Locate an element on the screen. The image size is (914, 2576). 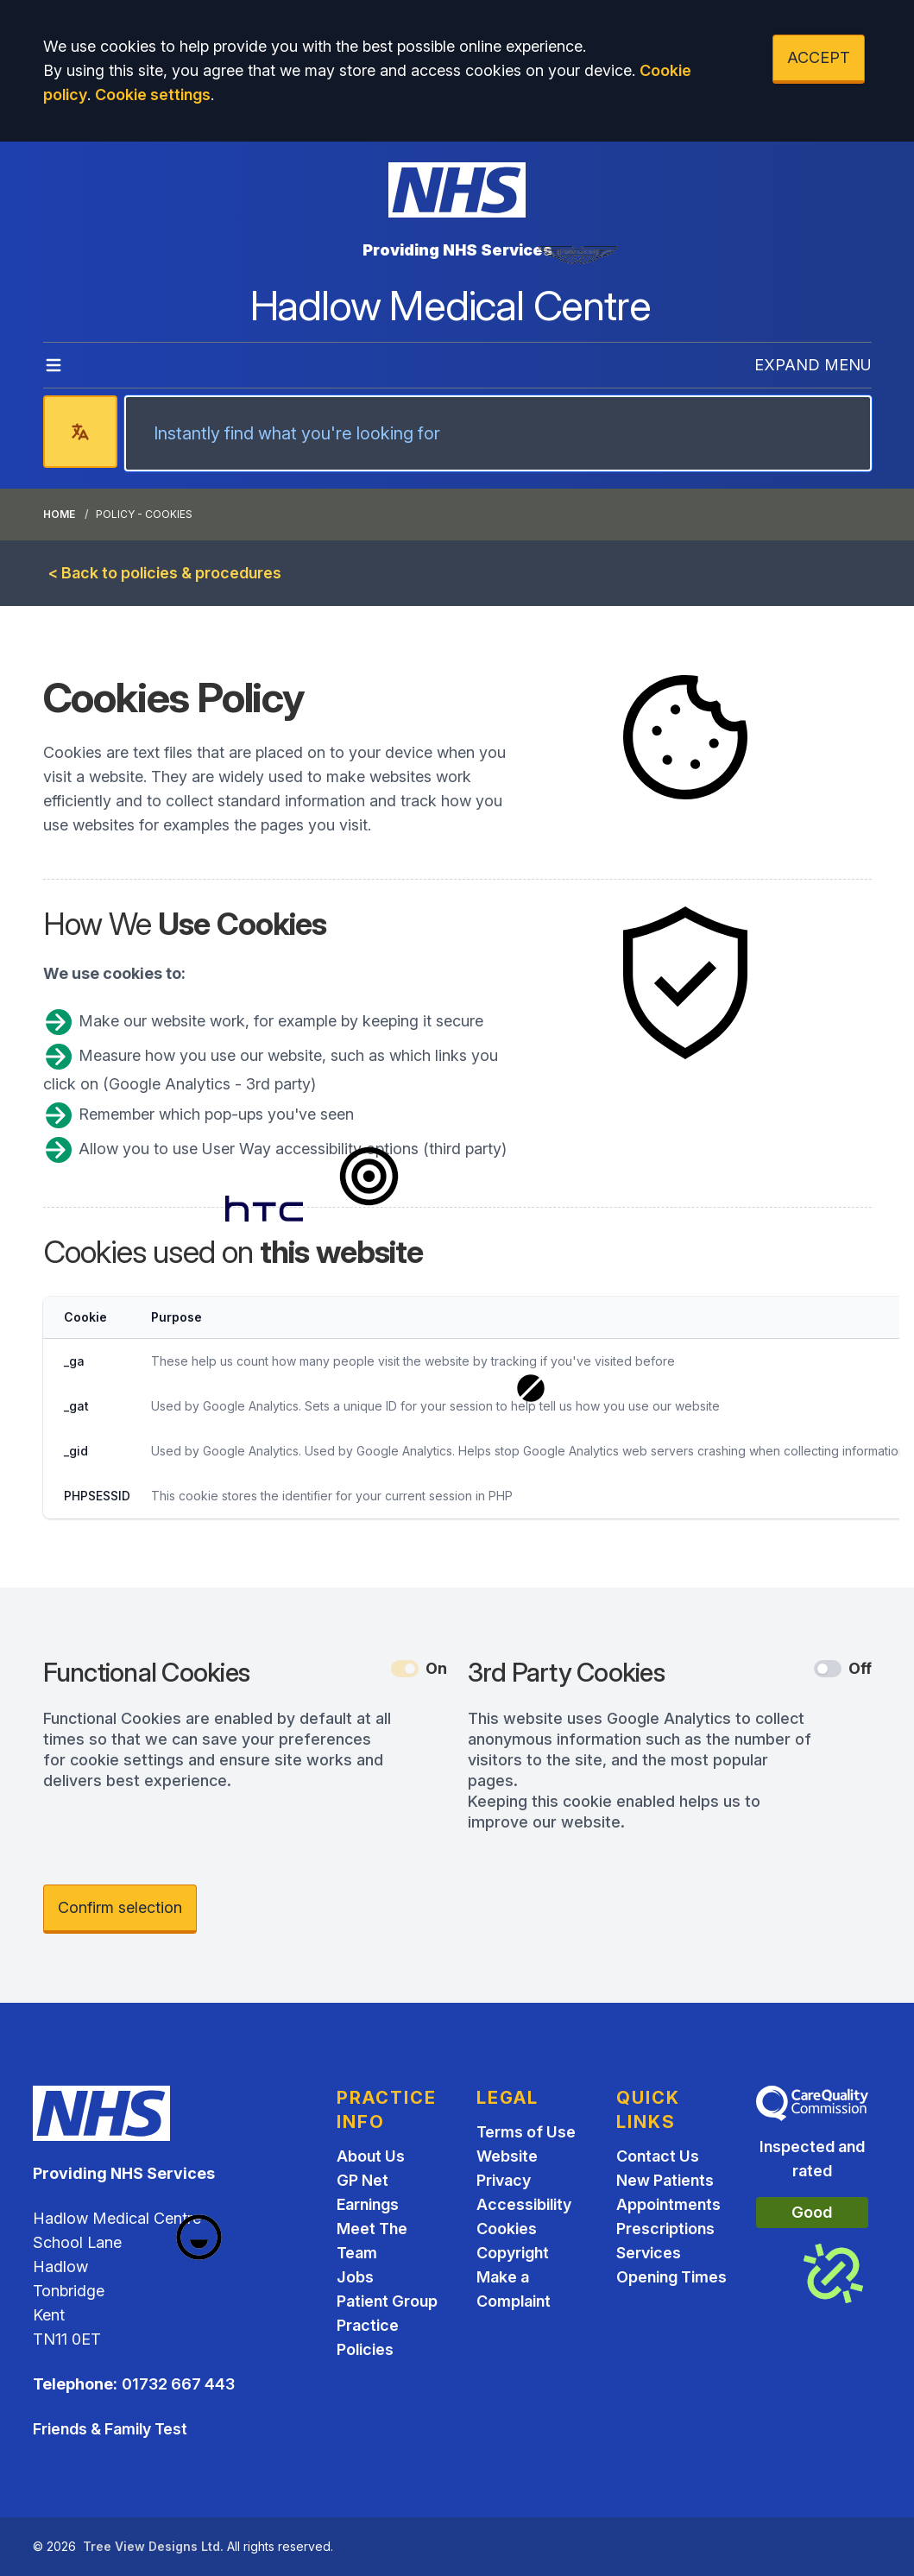
unlink or break a connected URL is located at coordinates (833, 2273).